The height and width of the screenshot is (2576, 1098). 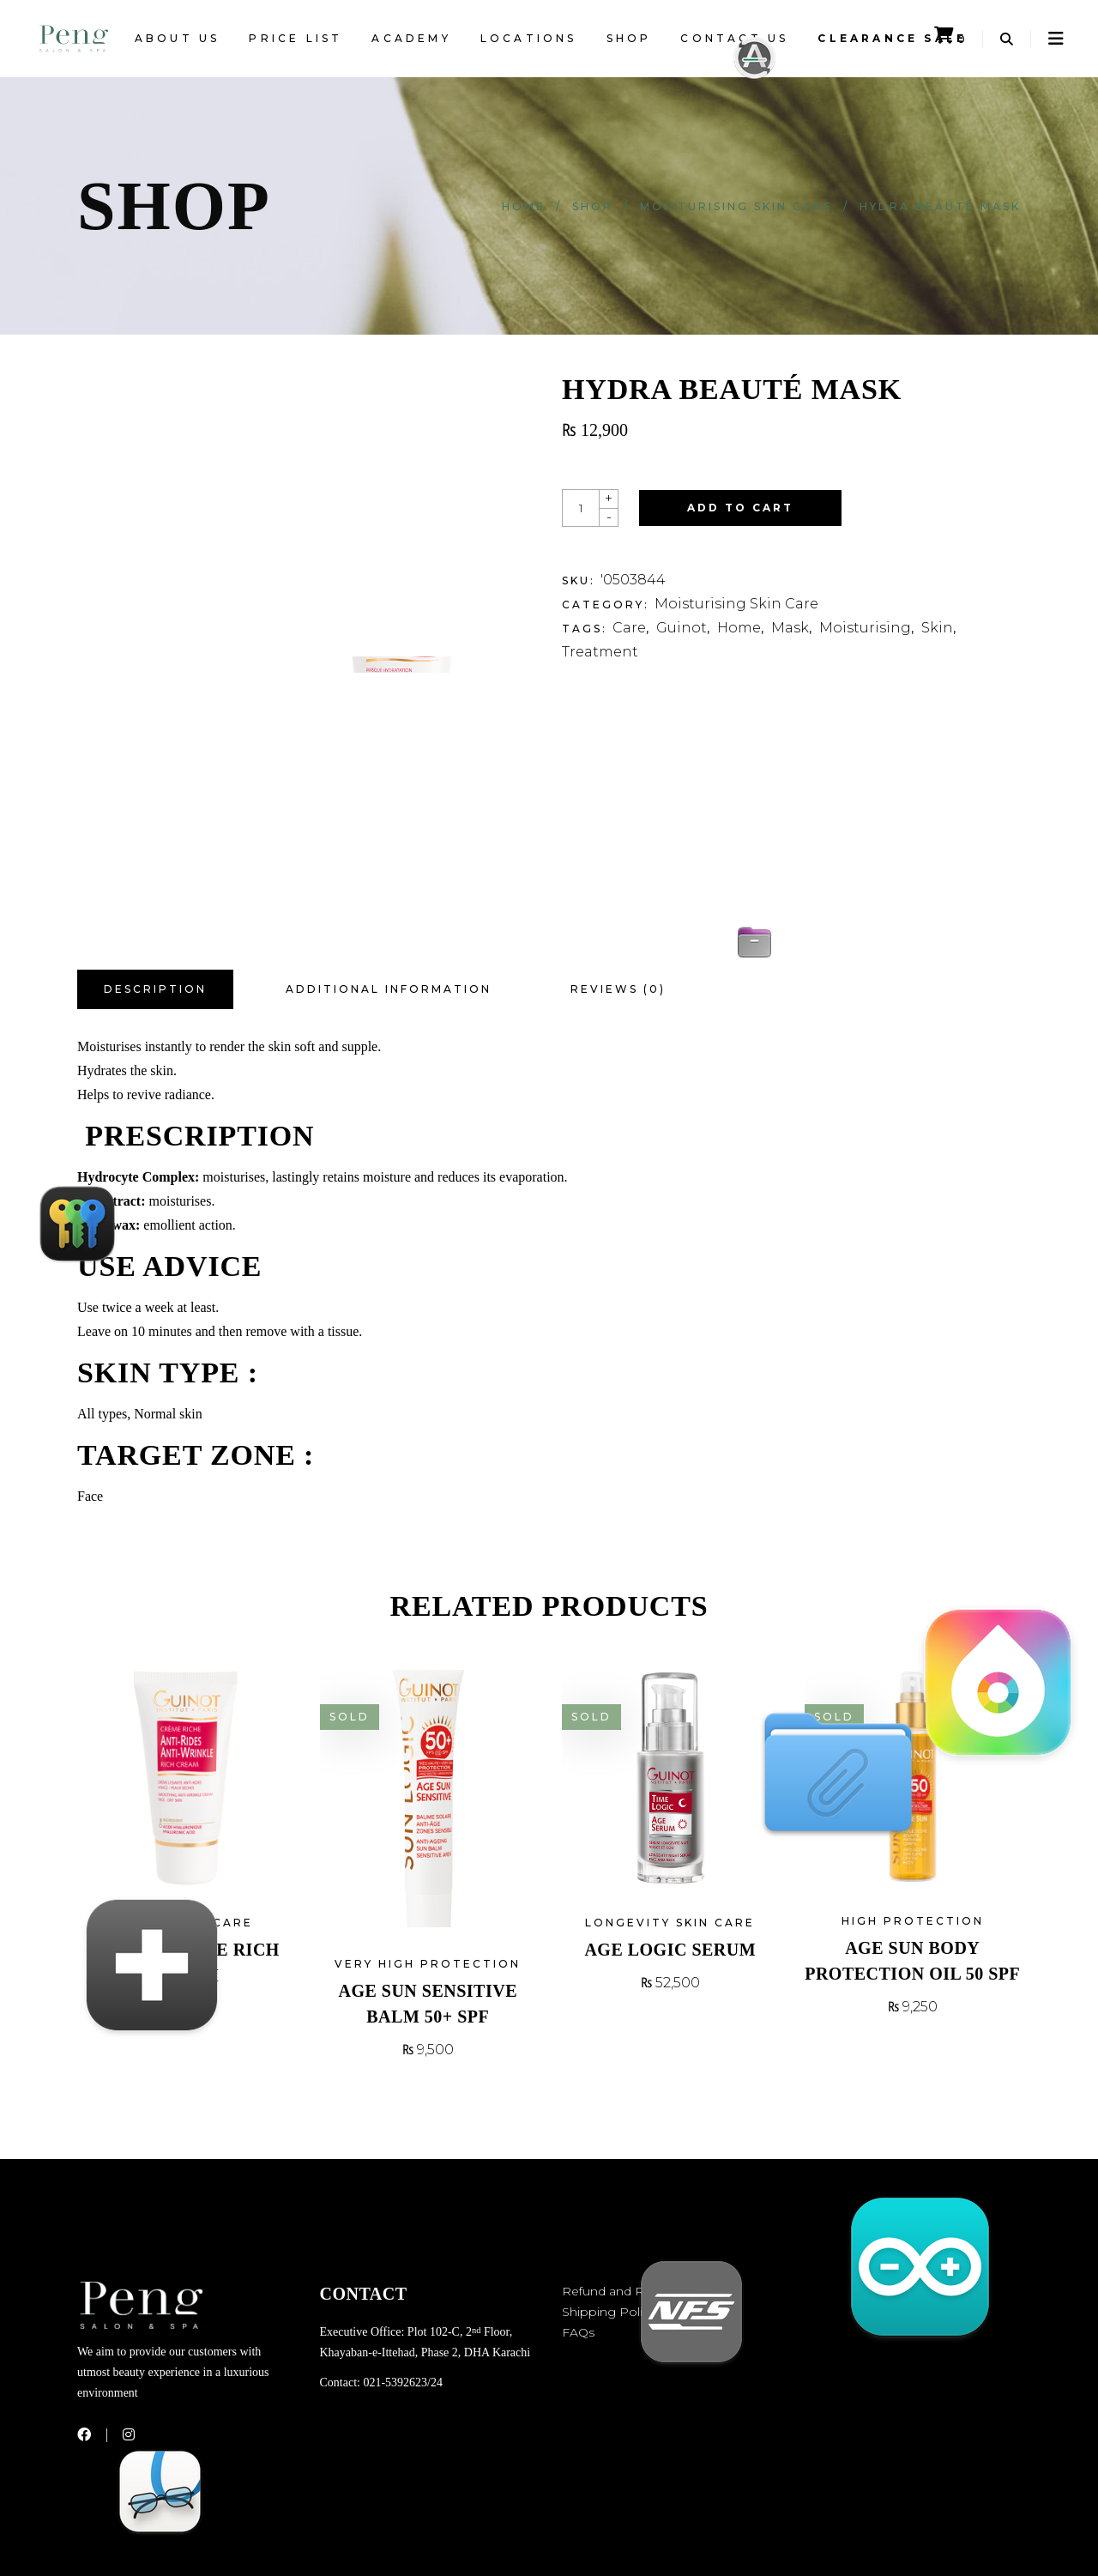 I want to click on open the mycanal streaming app, so click(x=152, y=1965).